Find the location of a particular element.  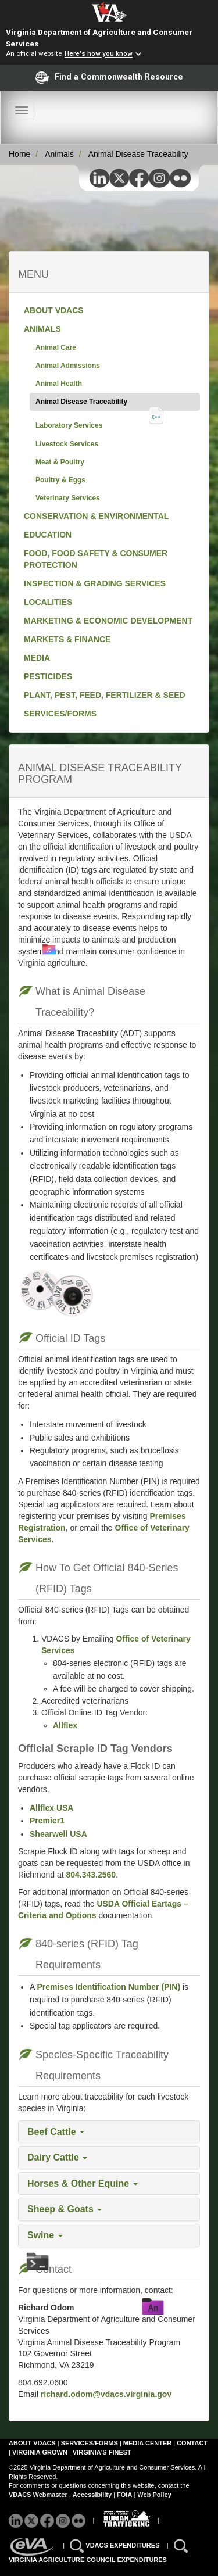

a C++ source code file is located at coordinates (156, 415).